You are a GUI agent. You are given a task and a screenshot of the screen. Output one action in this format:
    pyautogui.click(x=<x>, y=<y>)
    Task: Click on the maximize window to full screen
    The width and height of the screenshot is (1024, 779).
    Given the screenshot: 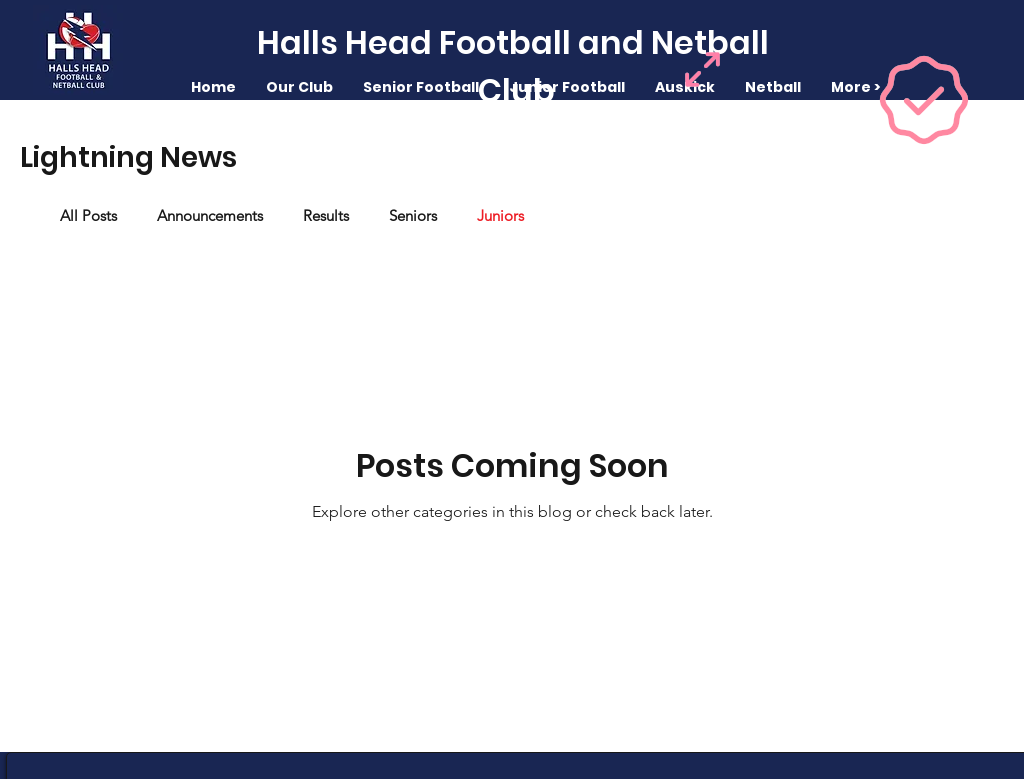 What is the action you would take?
    pyautogui.click(x=702, y=69)
    